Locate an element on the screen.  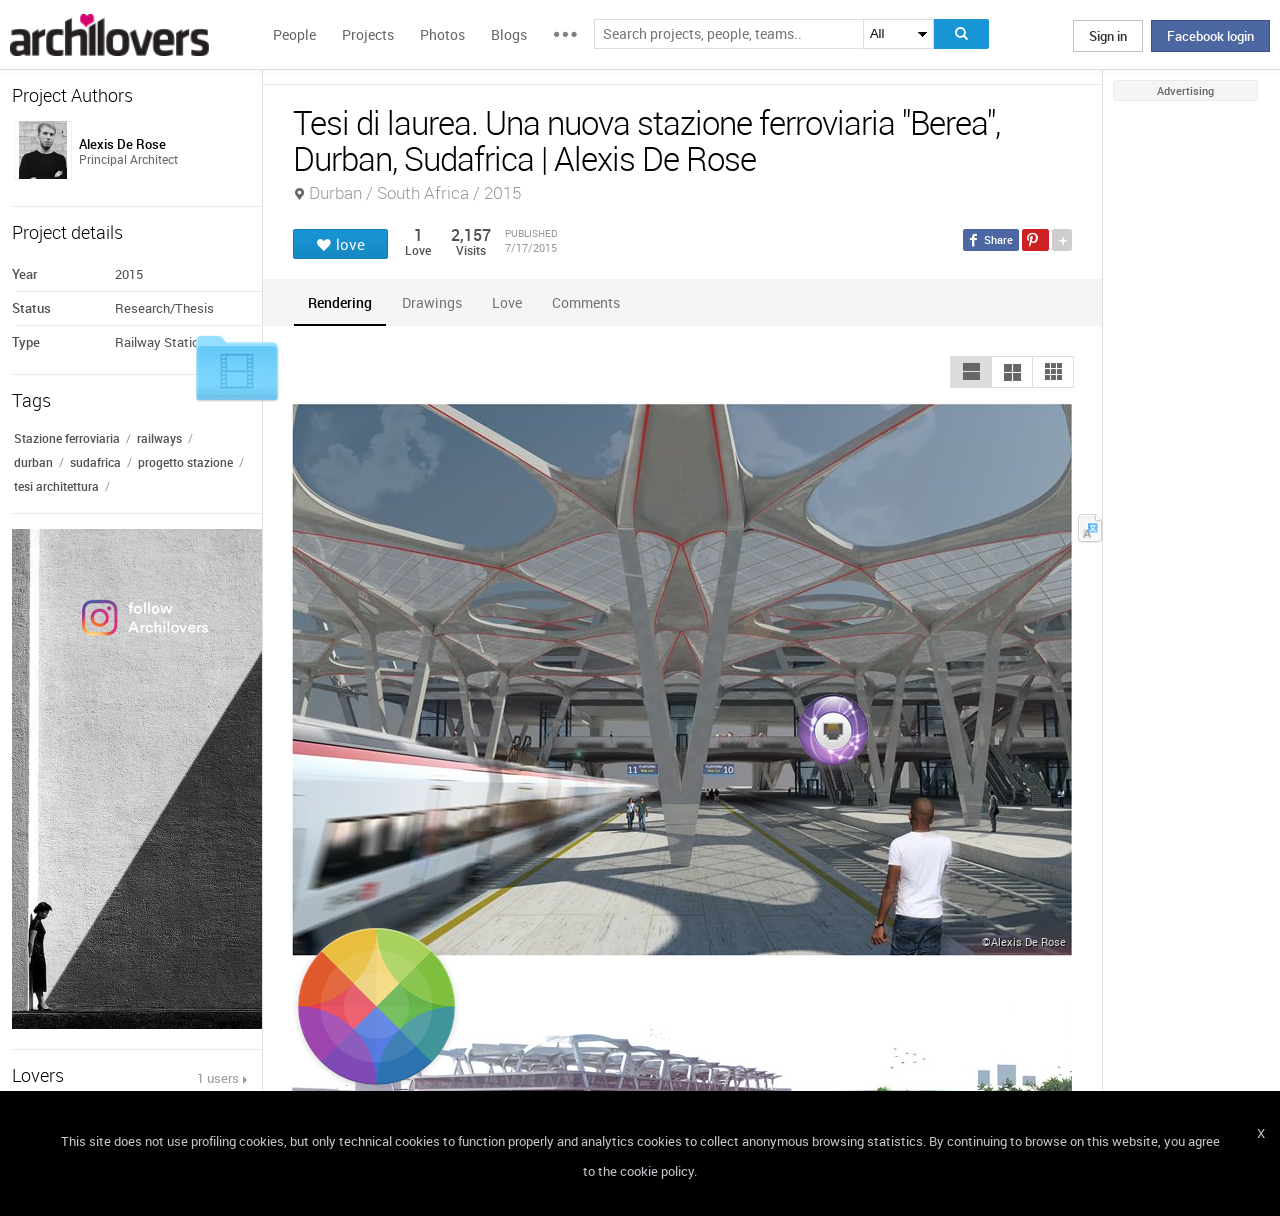
open your movies folder is located at coordinates (237, 368).